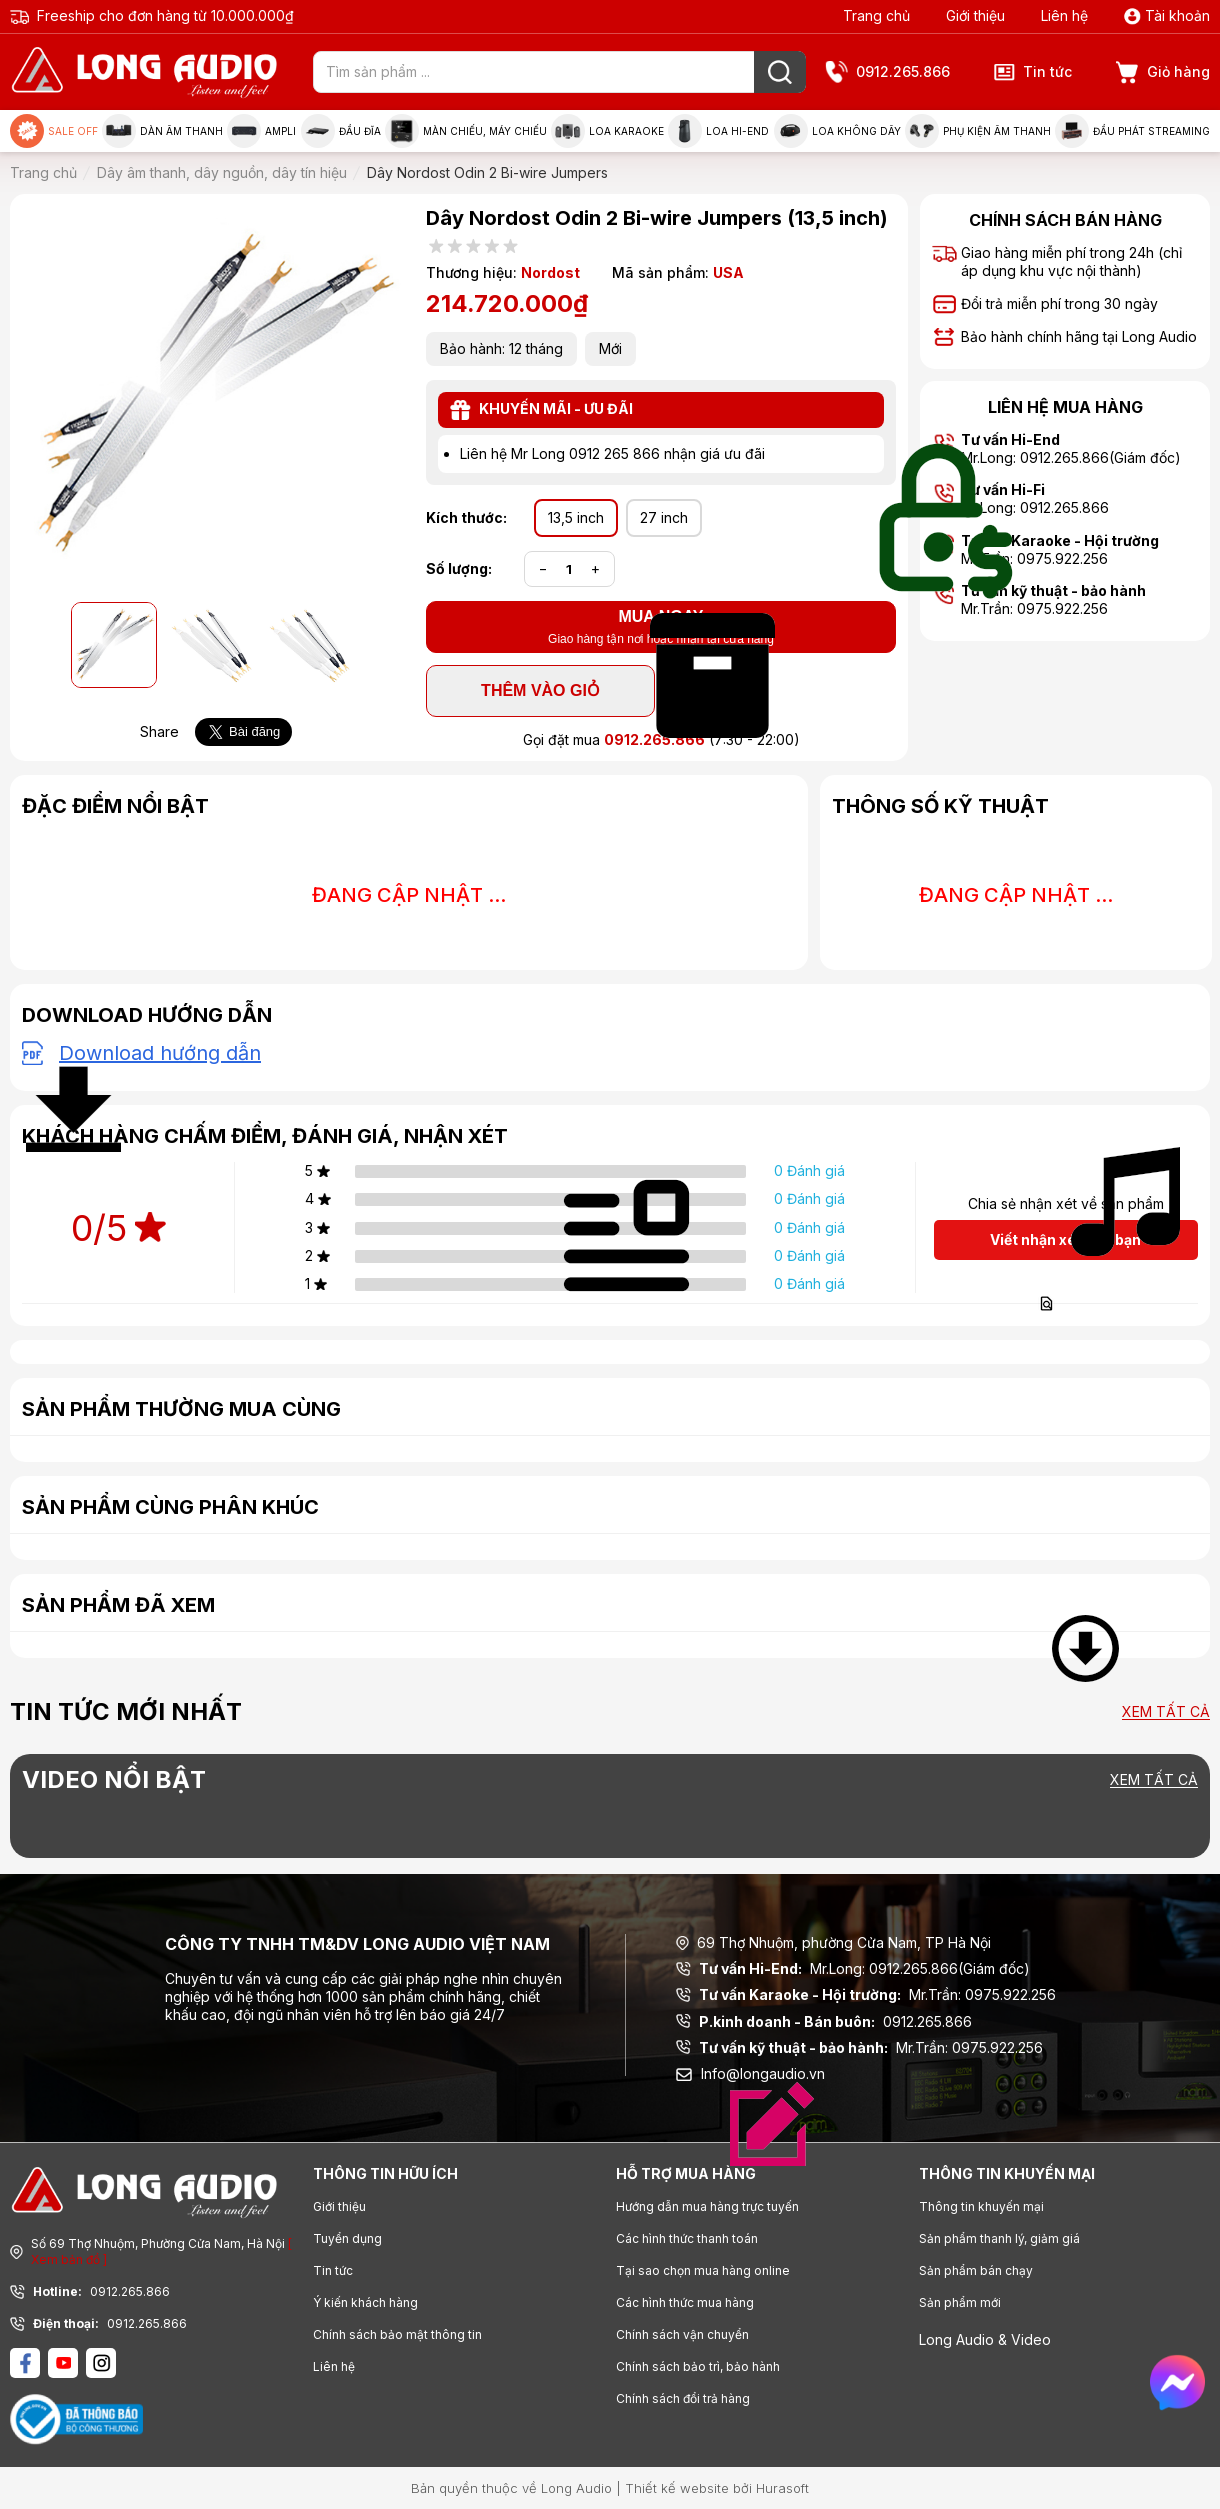  What do you see at coordinates (712, 675) in the screenshot?
I see `access storage or archived files` at bounding box center [712, 675].